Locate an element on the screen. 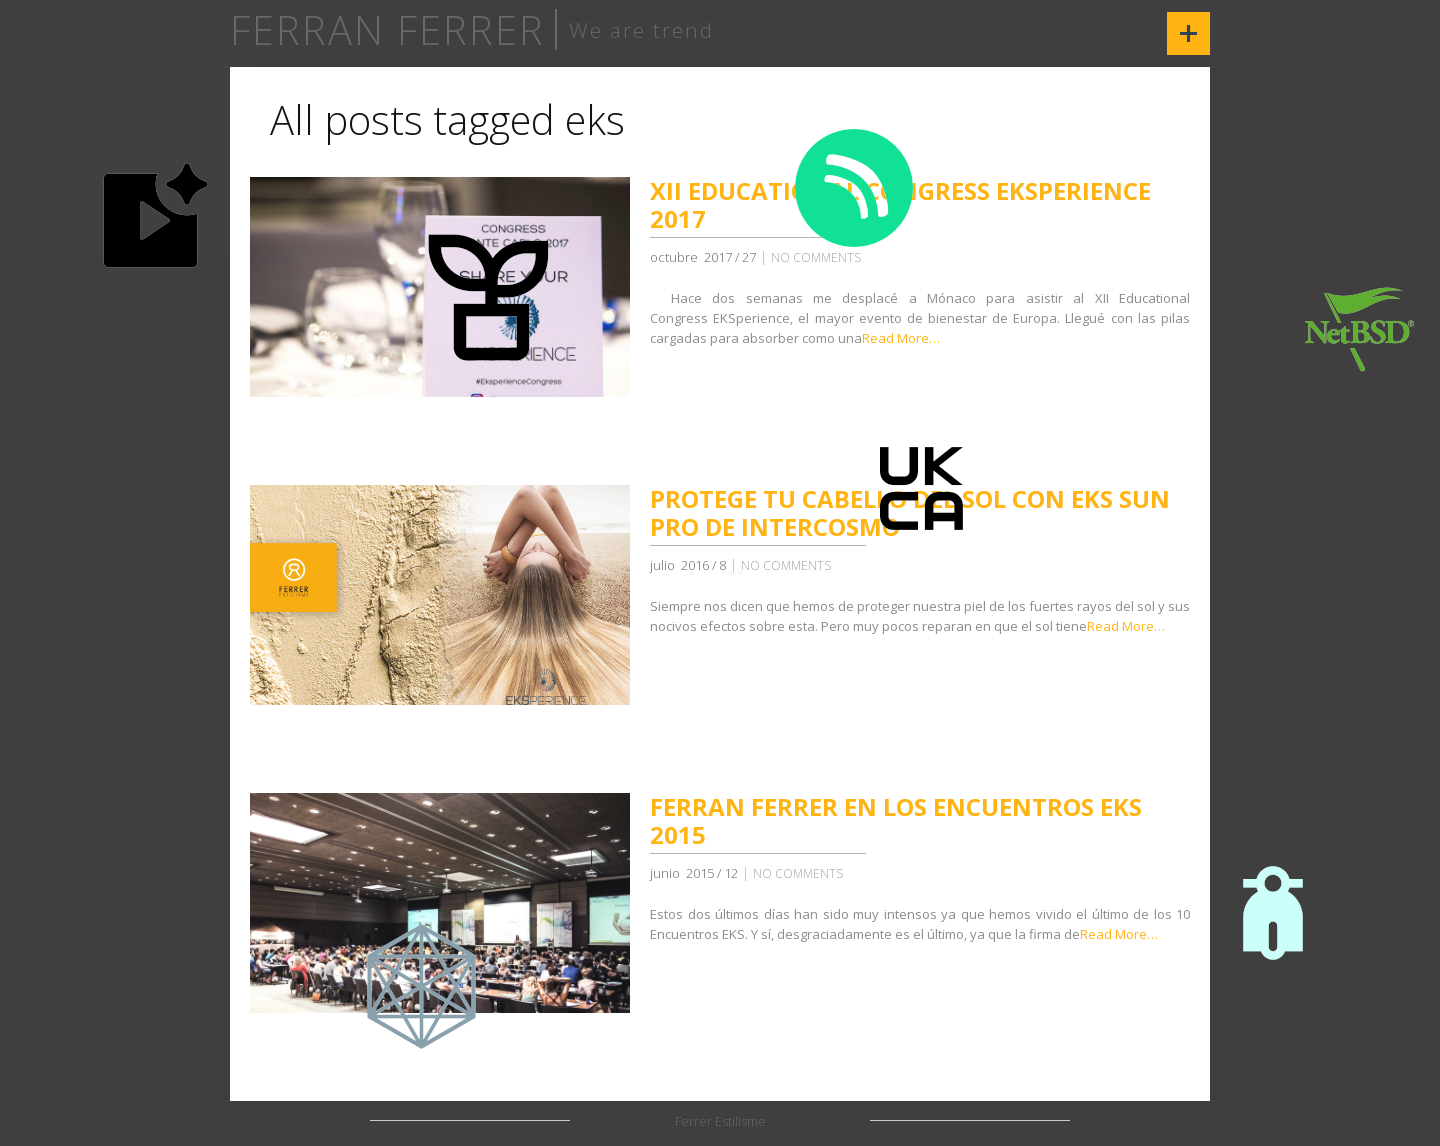 This screenshot has height=1146, width=1440. OpenJS Foundation logo is located at coordinates (421, 986).